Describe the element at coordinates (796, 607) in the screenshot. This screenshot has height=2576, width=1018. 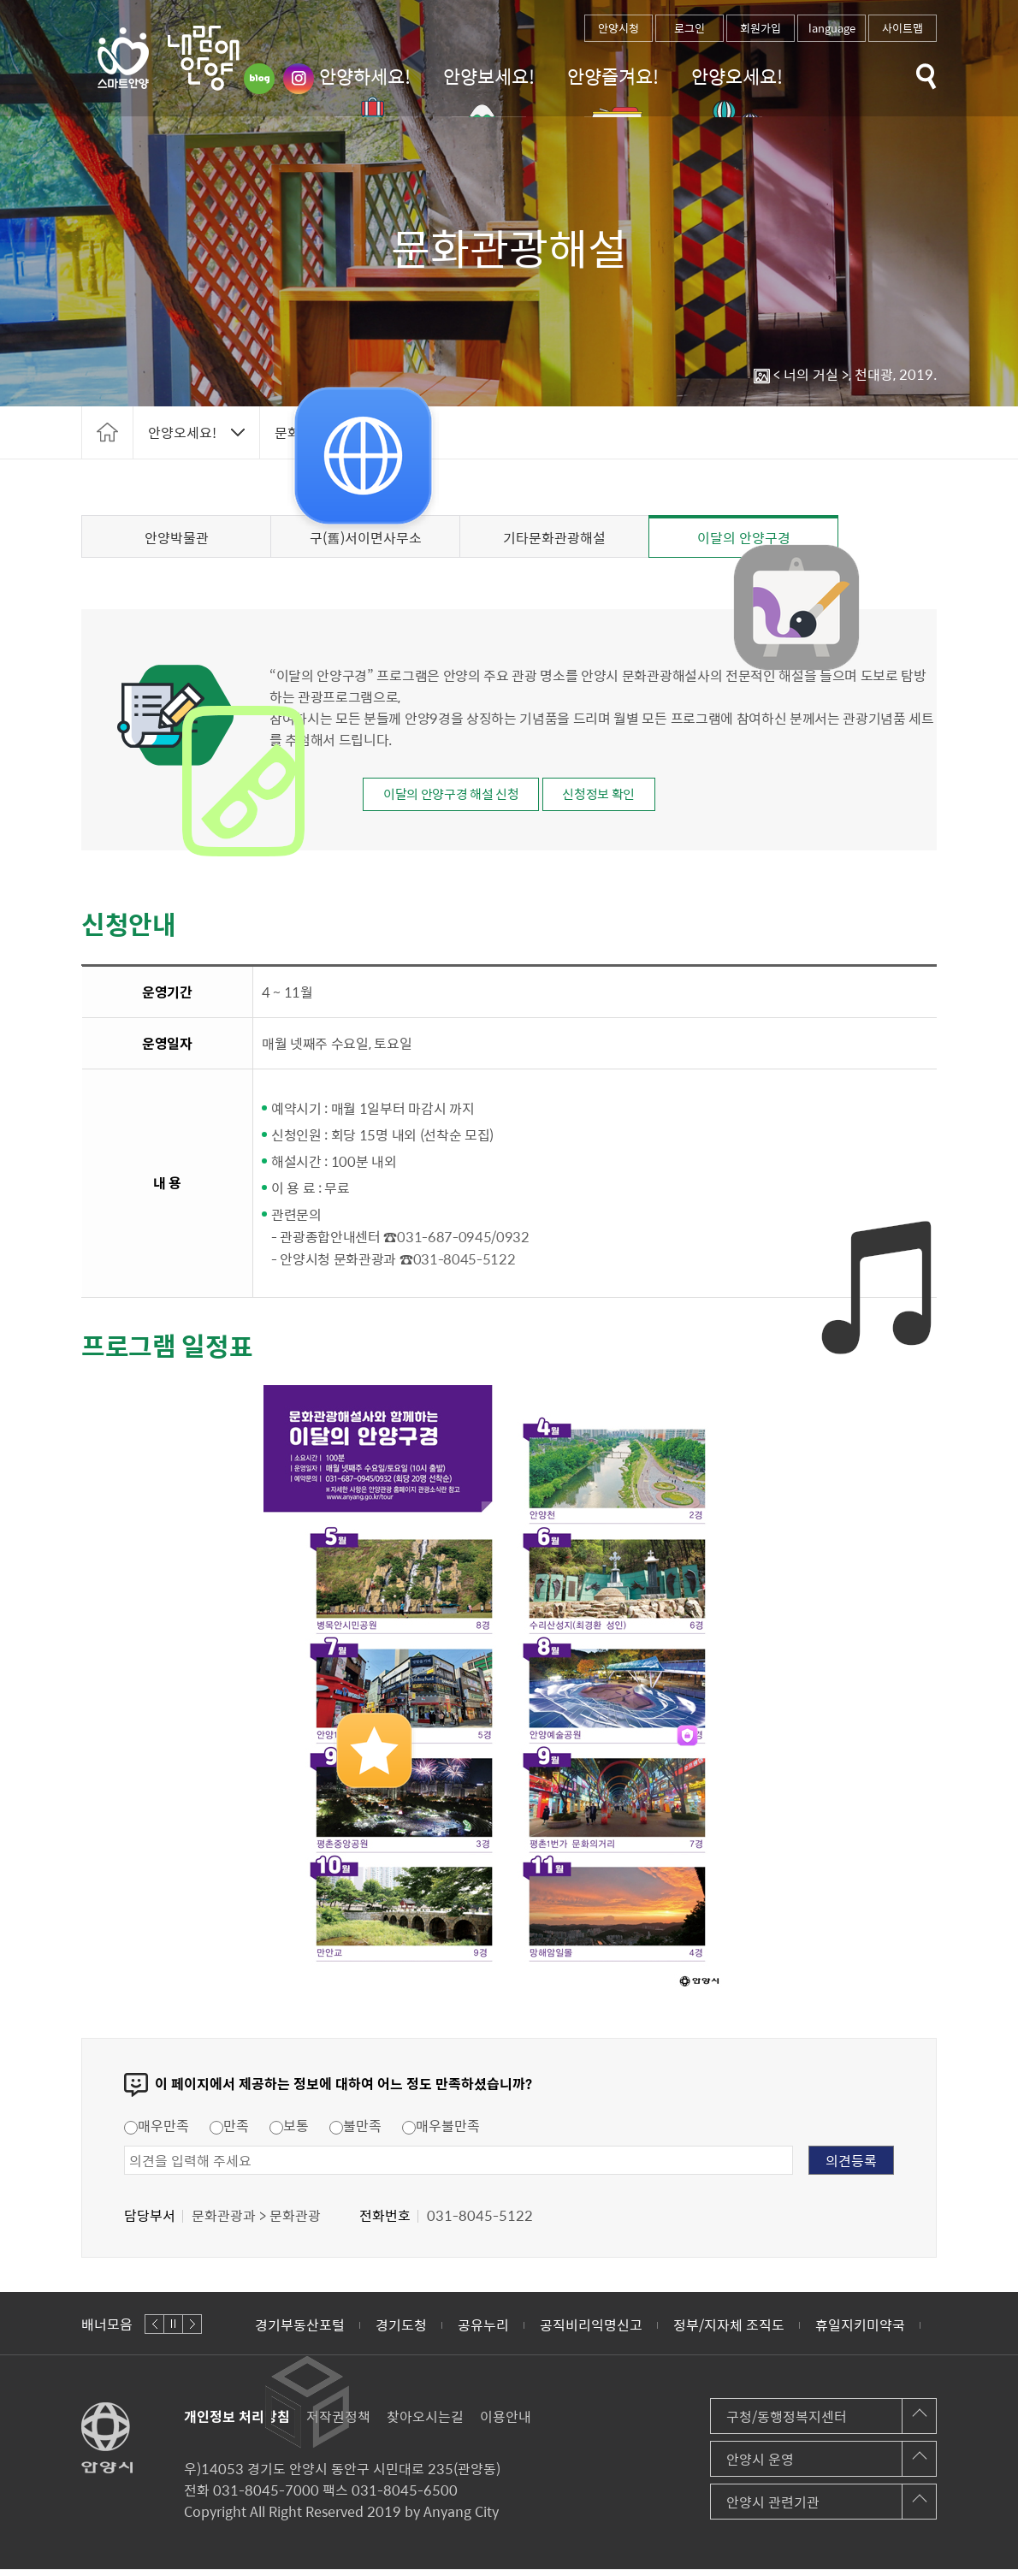
I see `create or design a new software project` at that location.